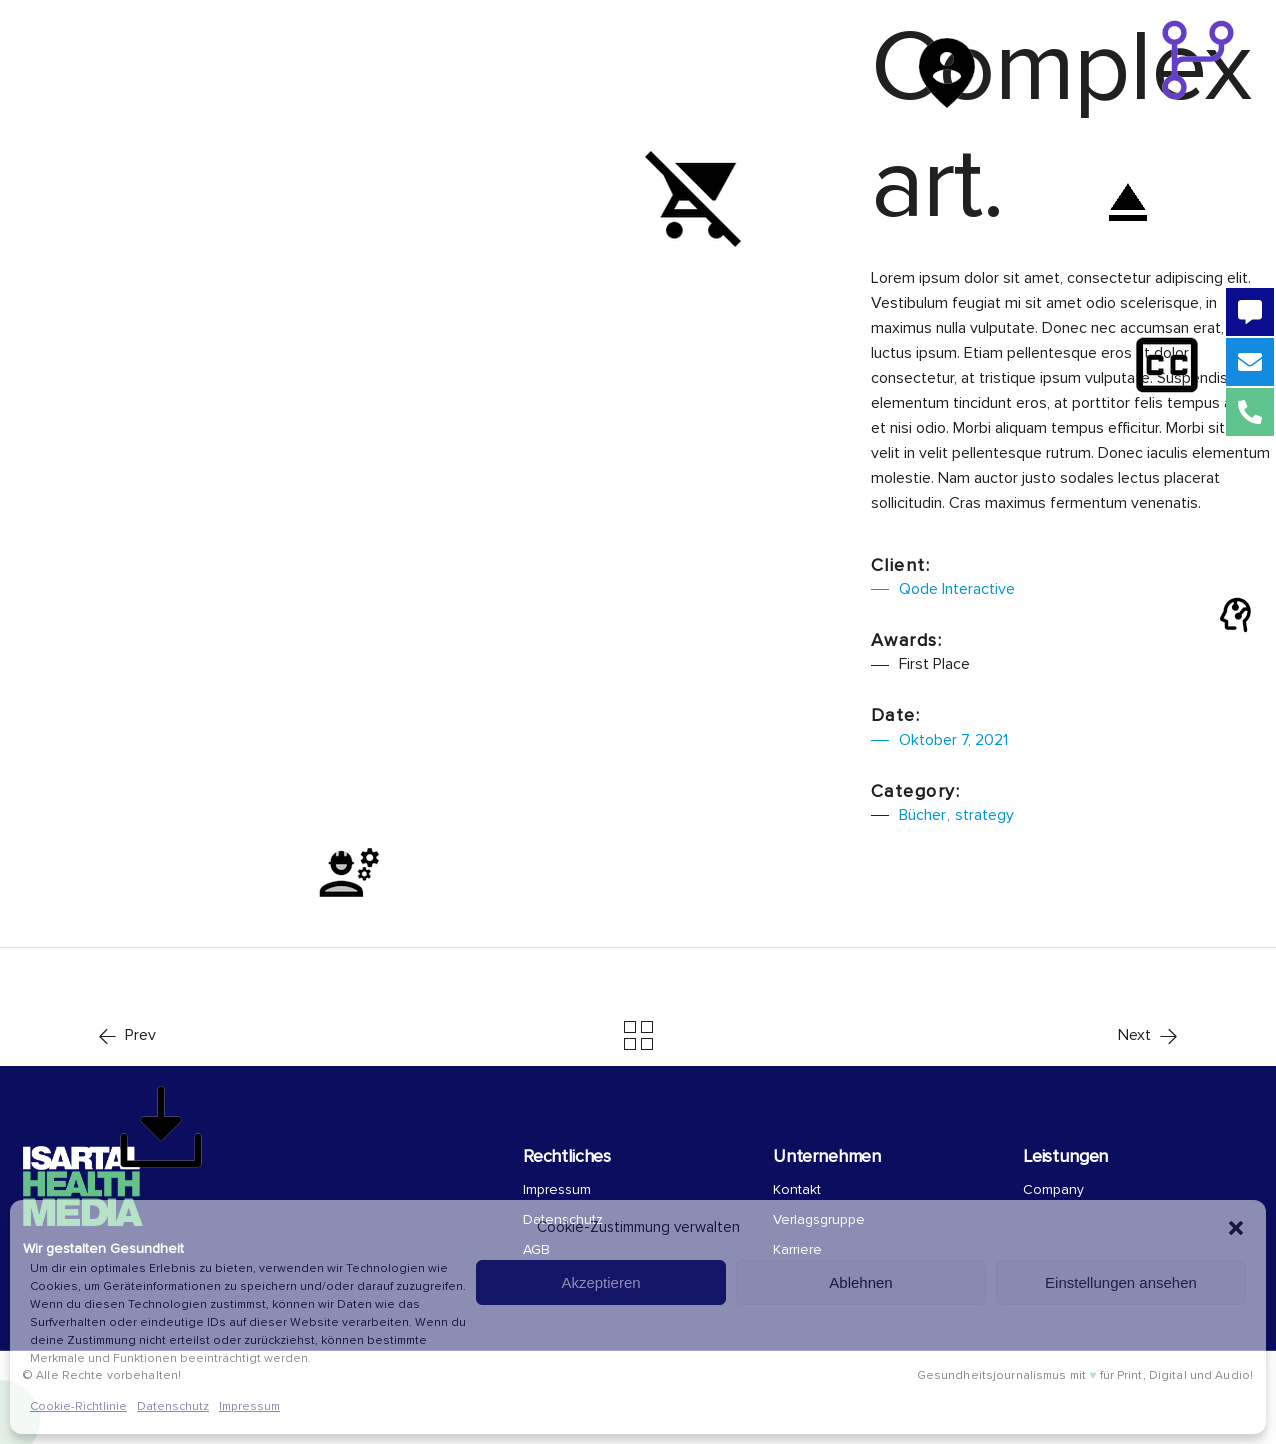  I want to click on eject removable media or disc, so click(1128, 202).